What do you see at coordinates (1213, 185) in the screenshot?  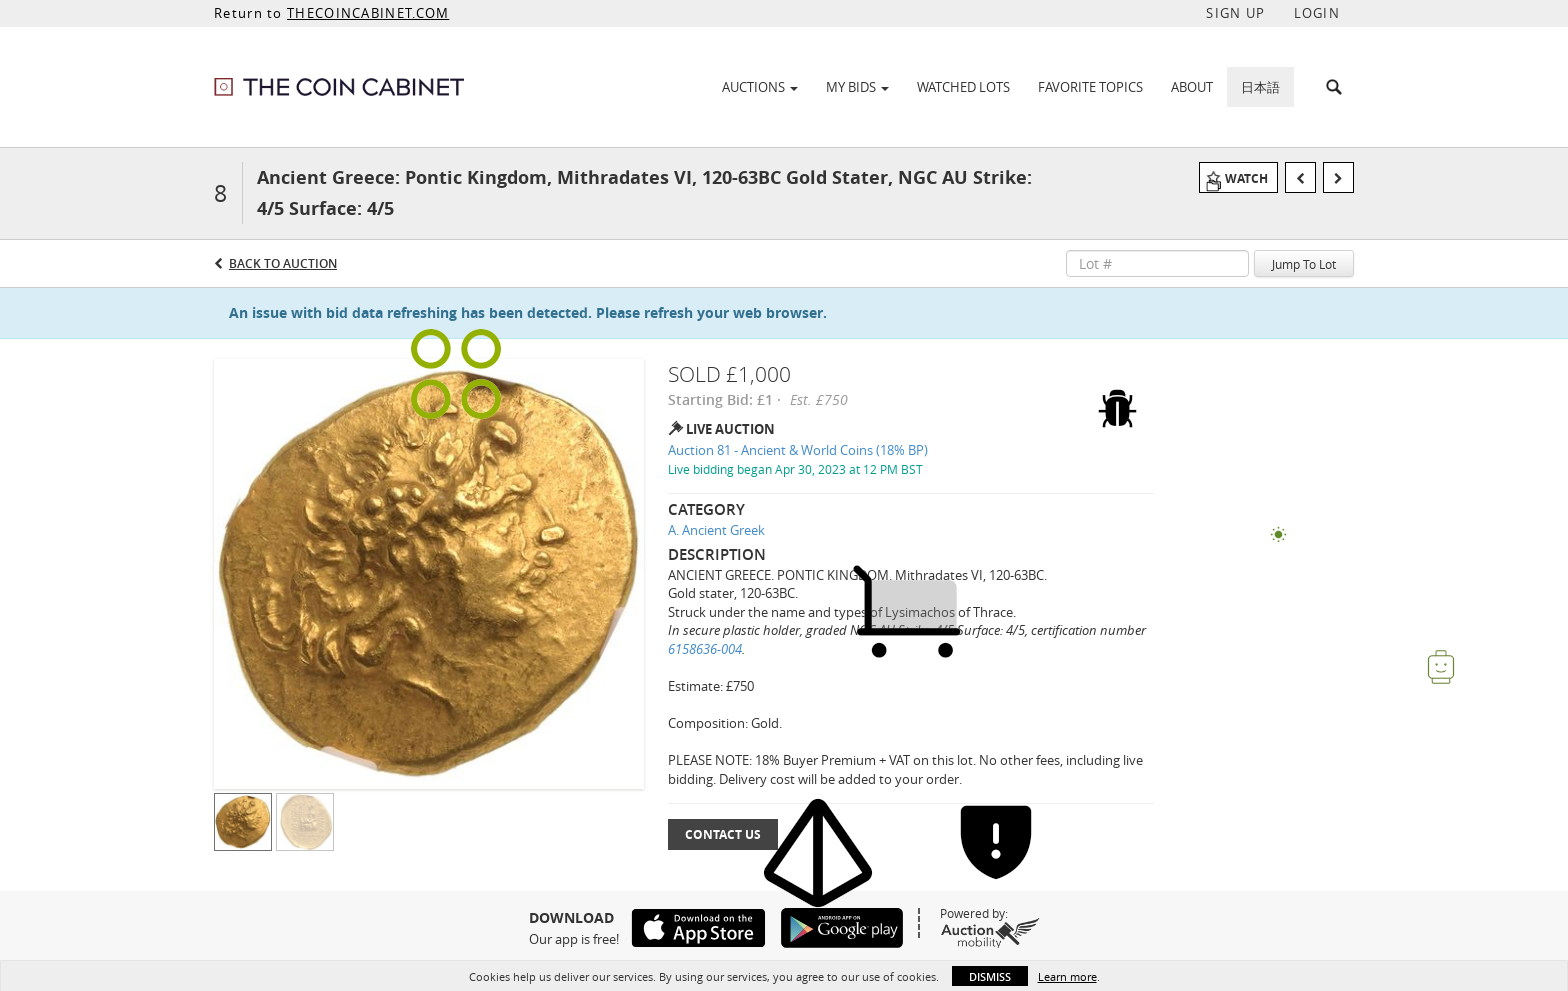 I see `browse multiple folders or directories` at bounding box center [1213, 185].